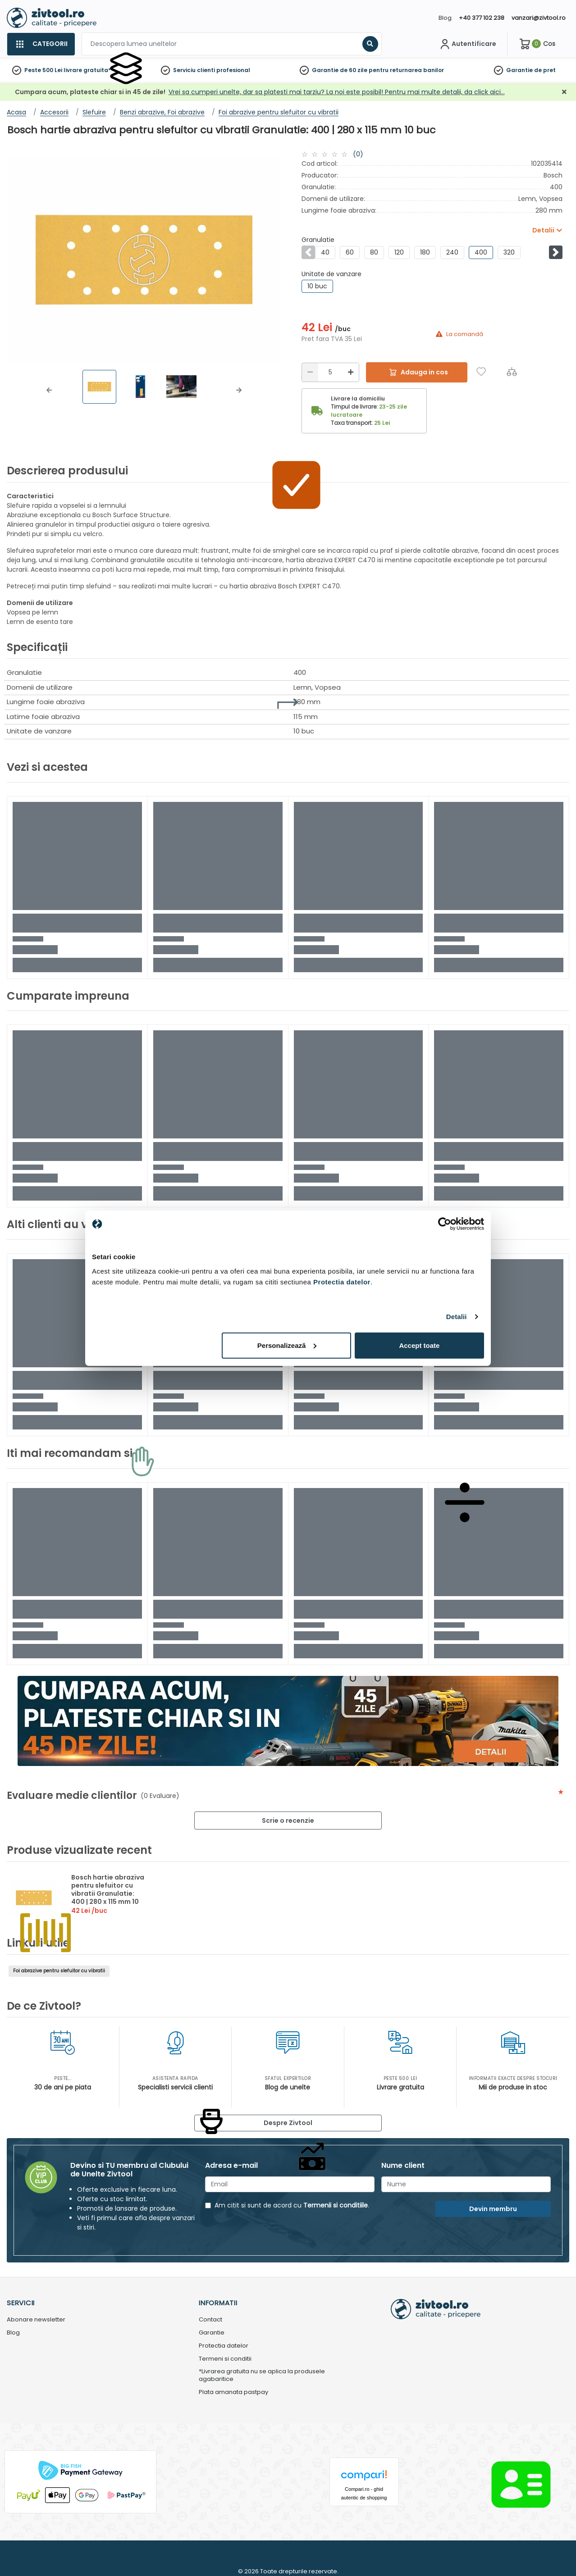 The width and height of the screenshot is (576, 2576). I want to click on perform division calculation, so click(465, 1502).